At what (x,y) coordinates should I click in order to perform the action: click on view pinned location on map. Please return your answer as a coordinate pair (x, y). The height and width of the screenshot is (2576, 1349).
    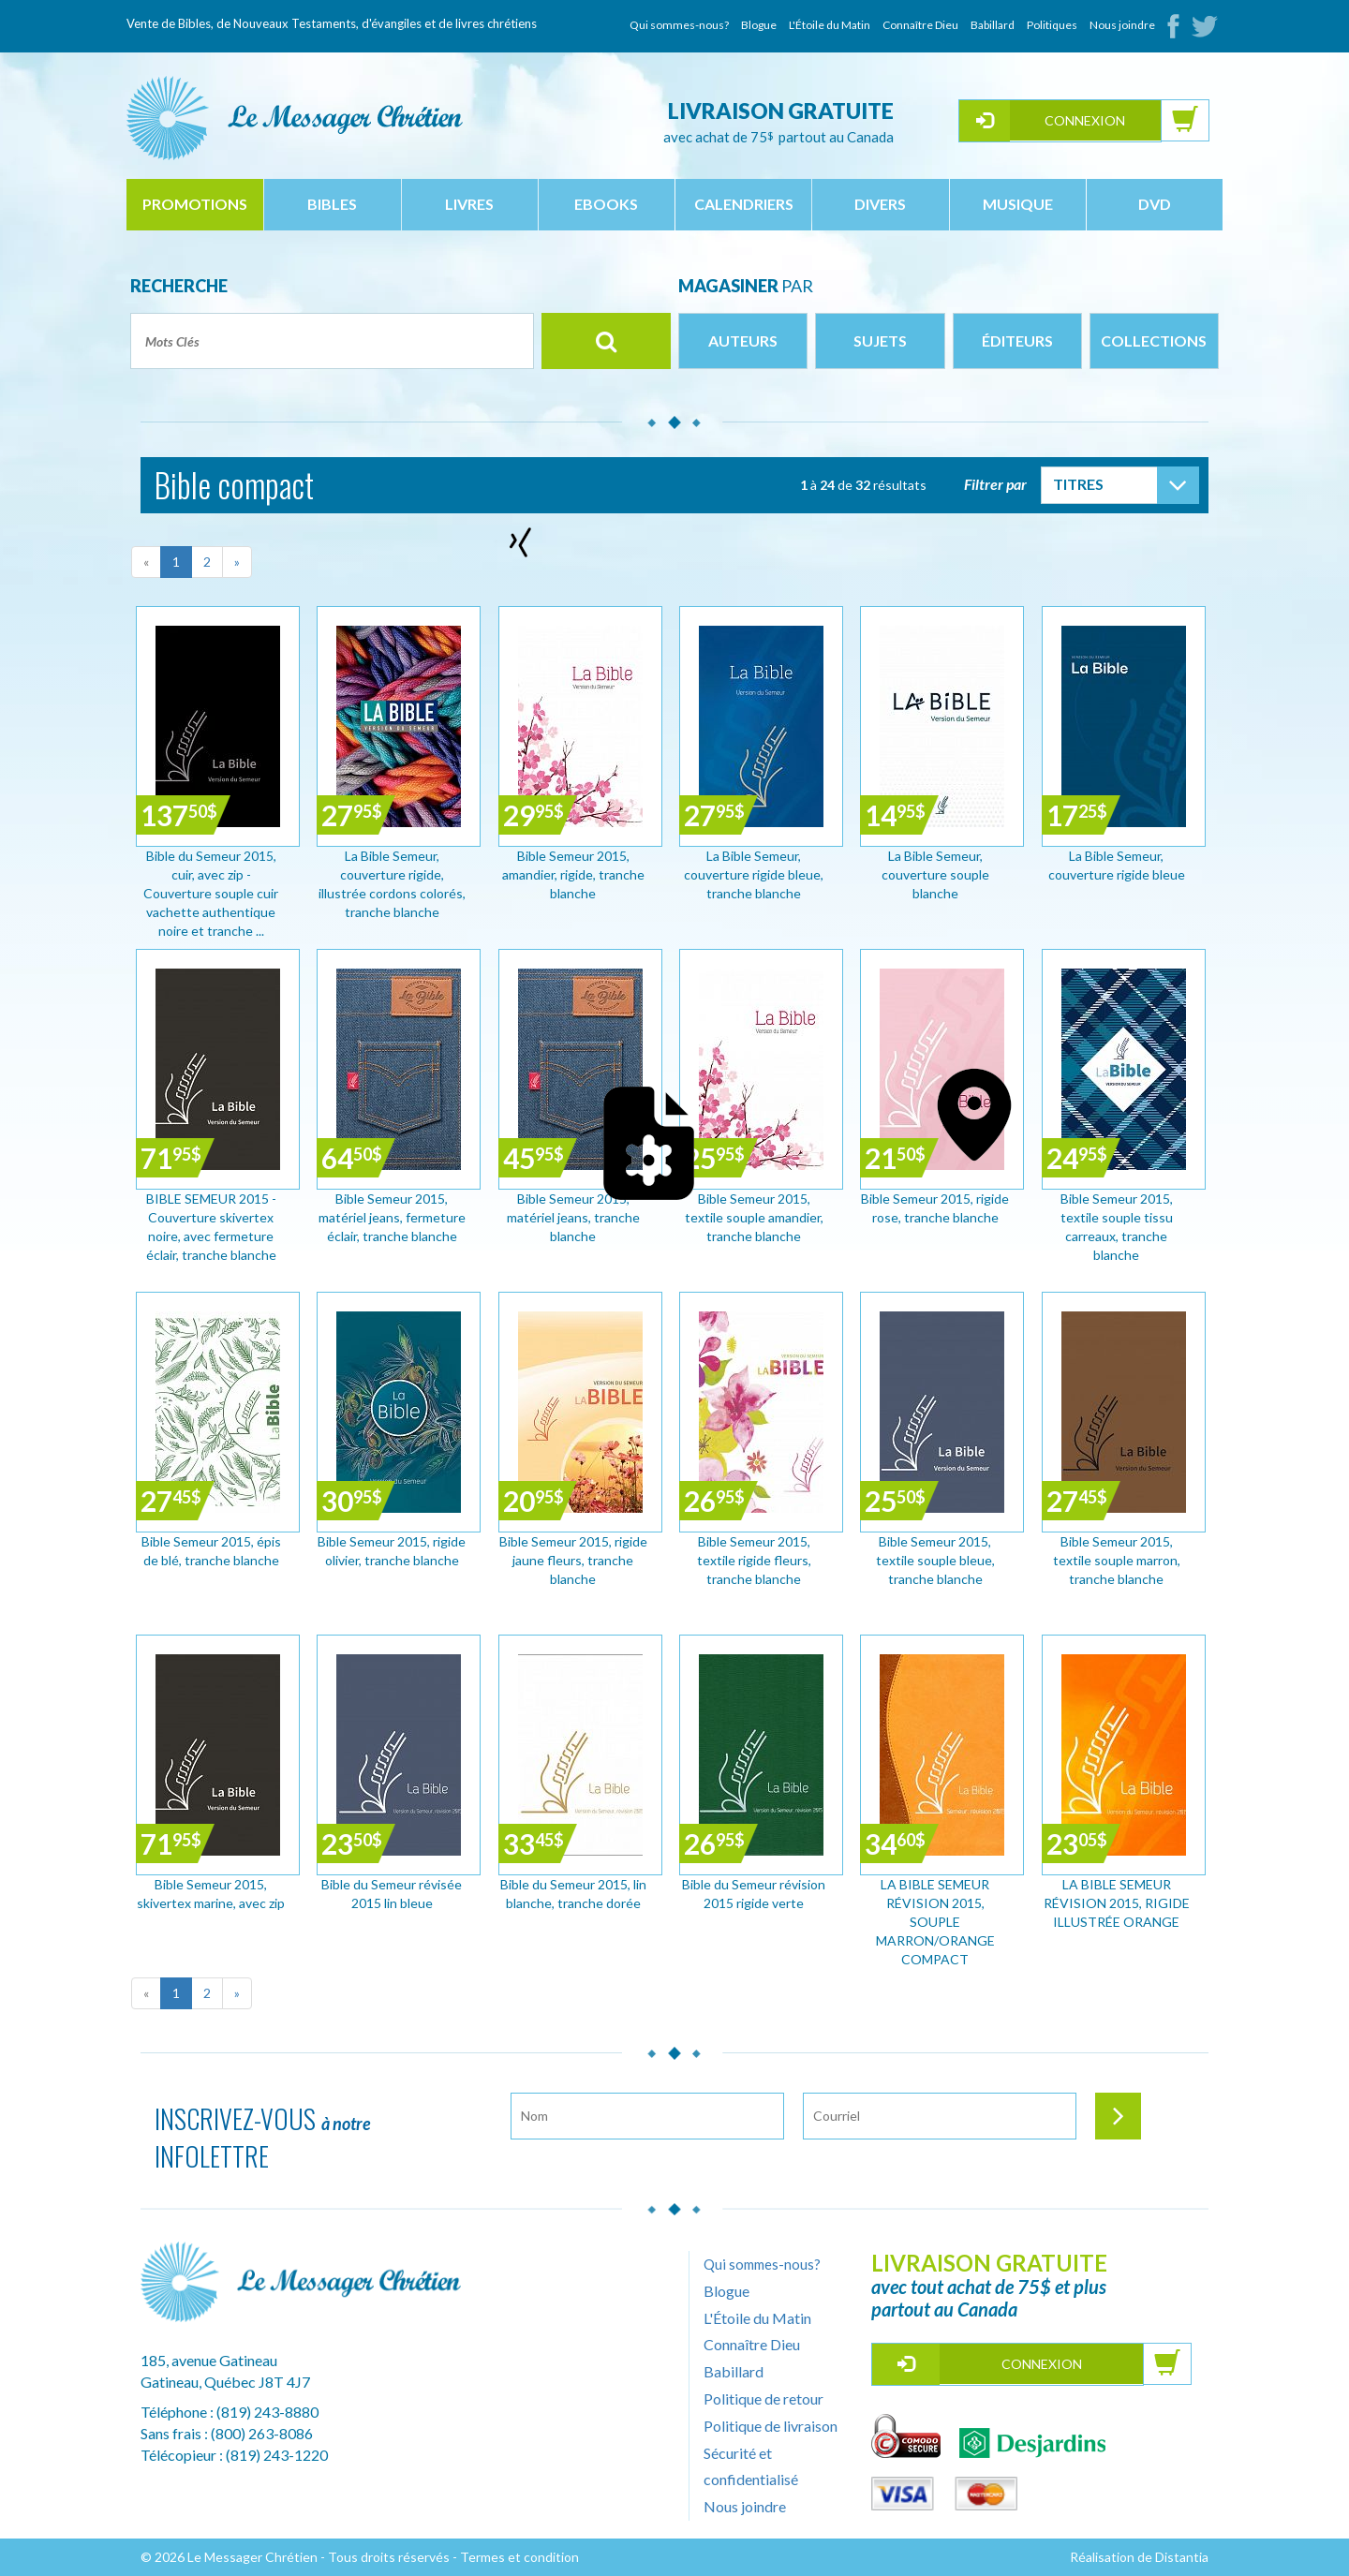
    Looking at the image, I should click on (974, 1115).